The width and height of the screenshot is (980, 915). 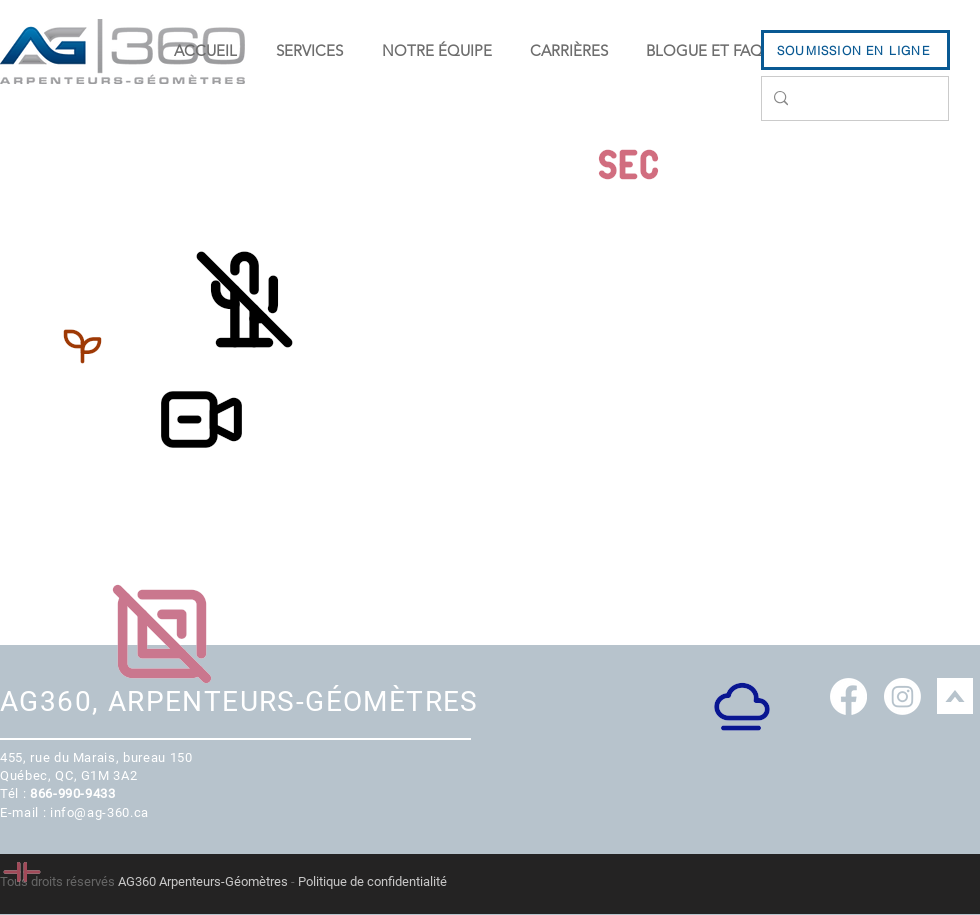 What do you see at coordinates (162, 634) in the screenshot?
I see `disable box model view` at bounding box center [162, 634].